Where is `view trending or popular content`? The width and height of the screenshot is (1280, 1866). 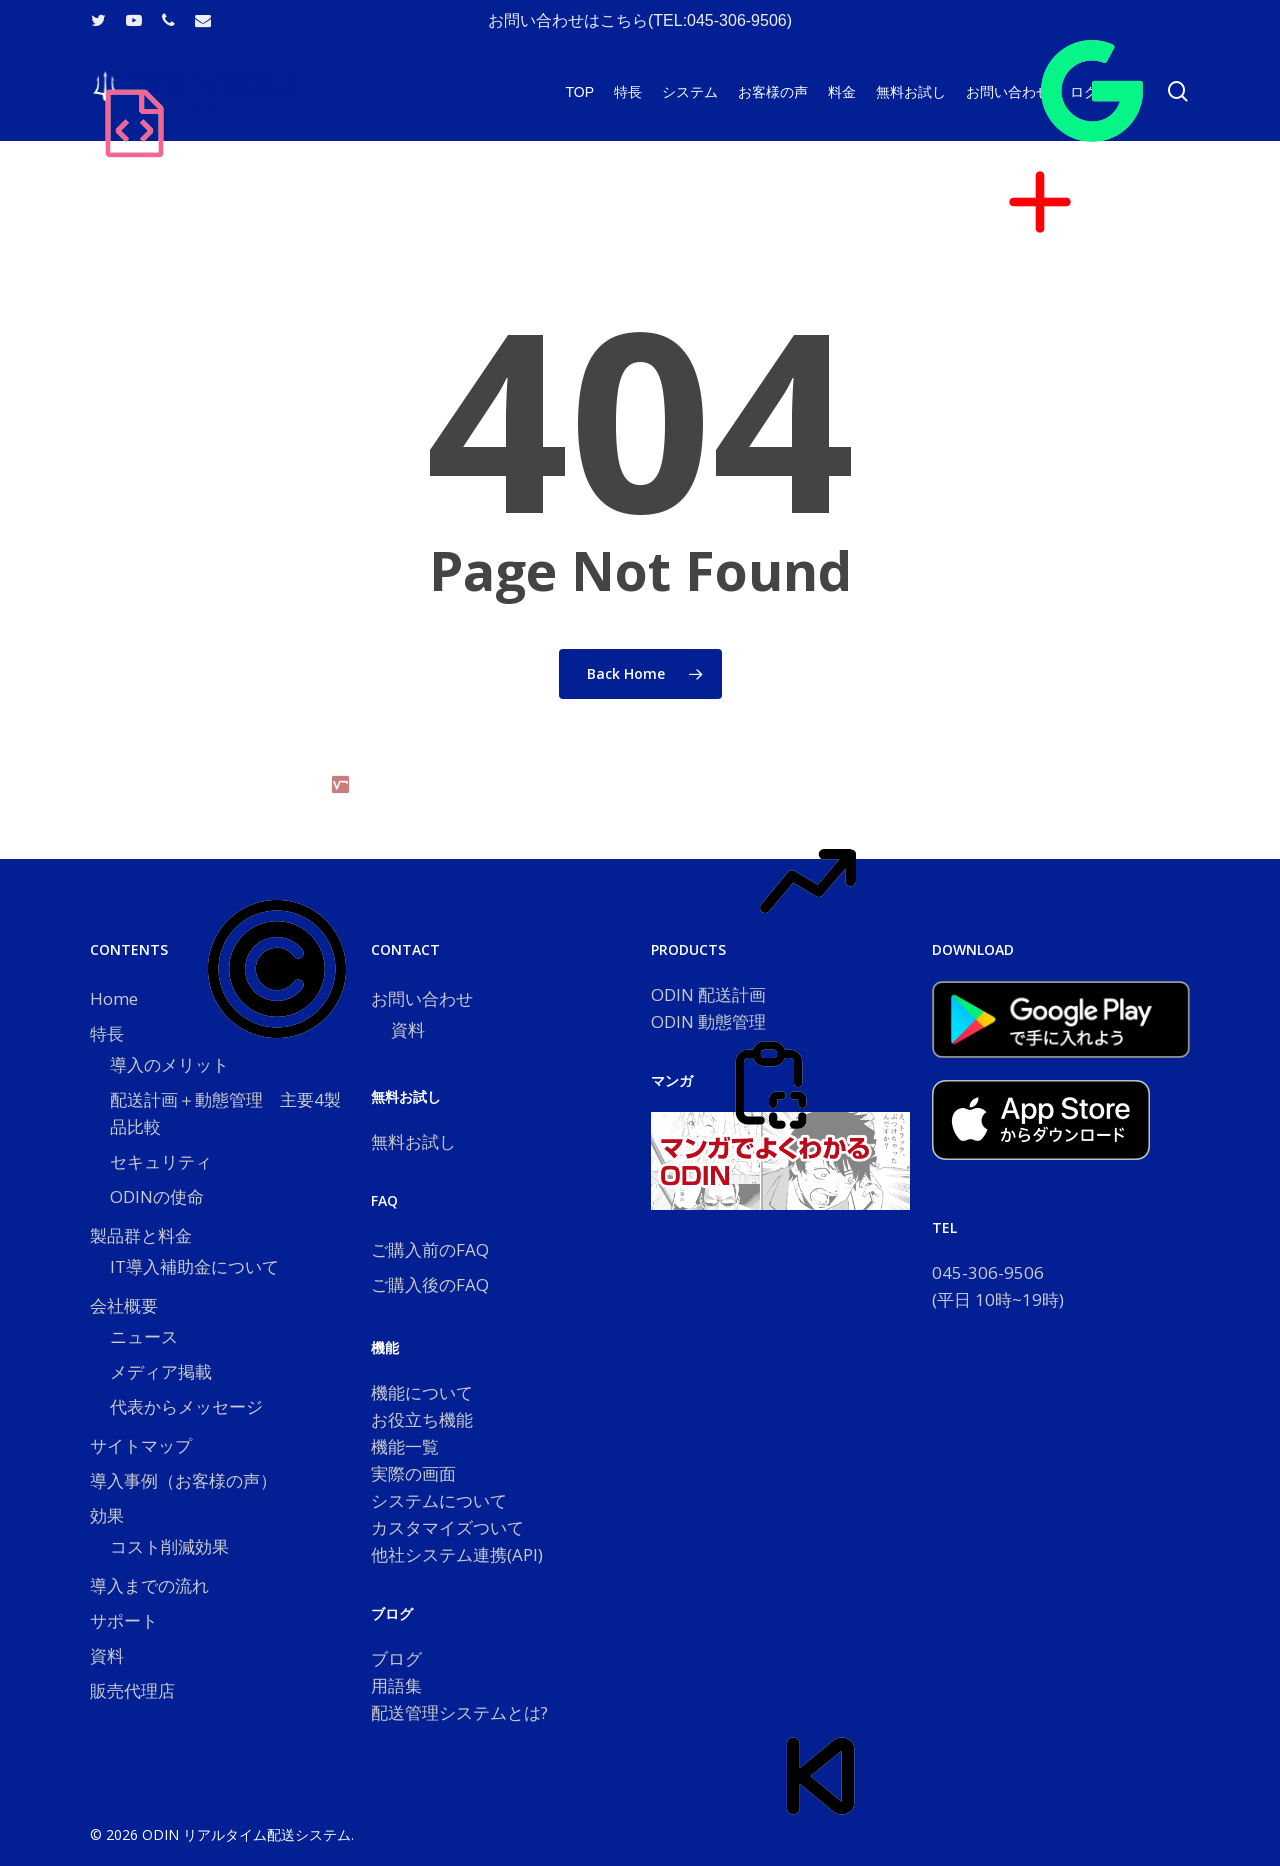 view trending or popular content is located at coordinates (808, 881).